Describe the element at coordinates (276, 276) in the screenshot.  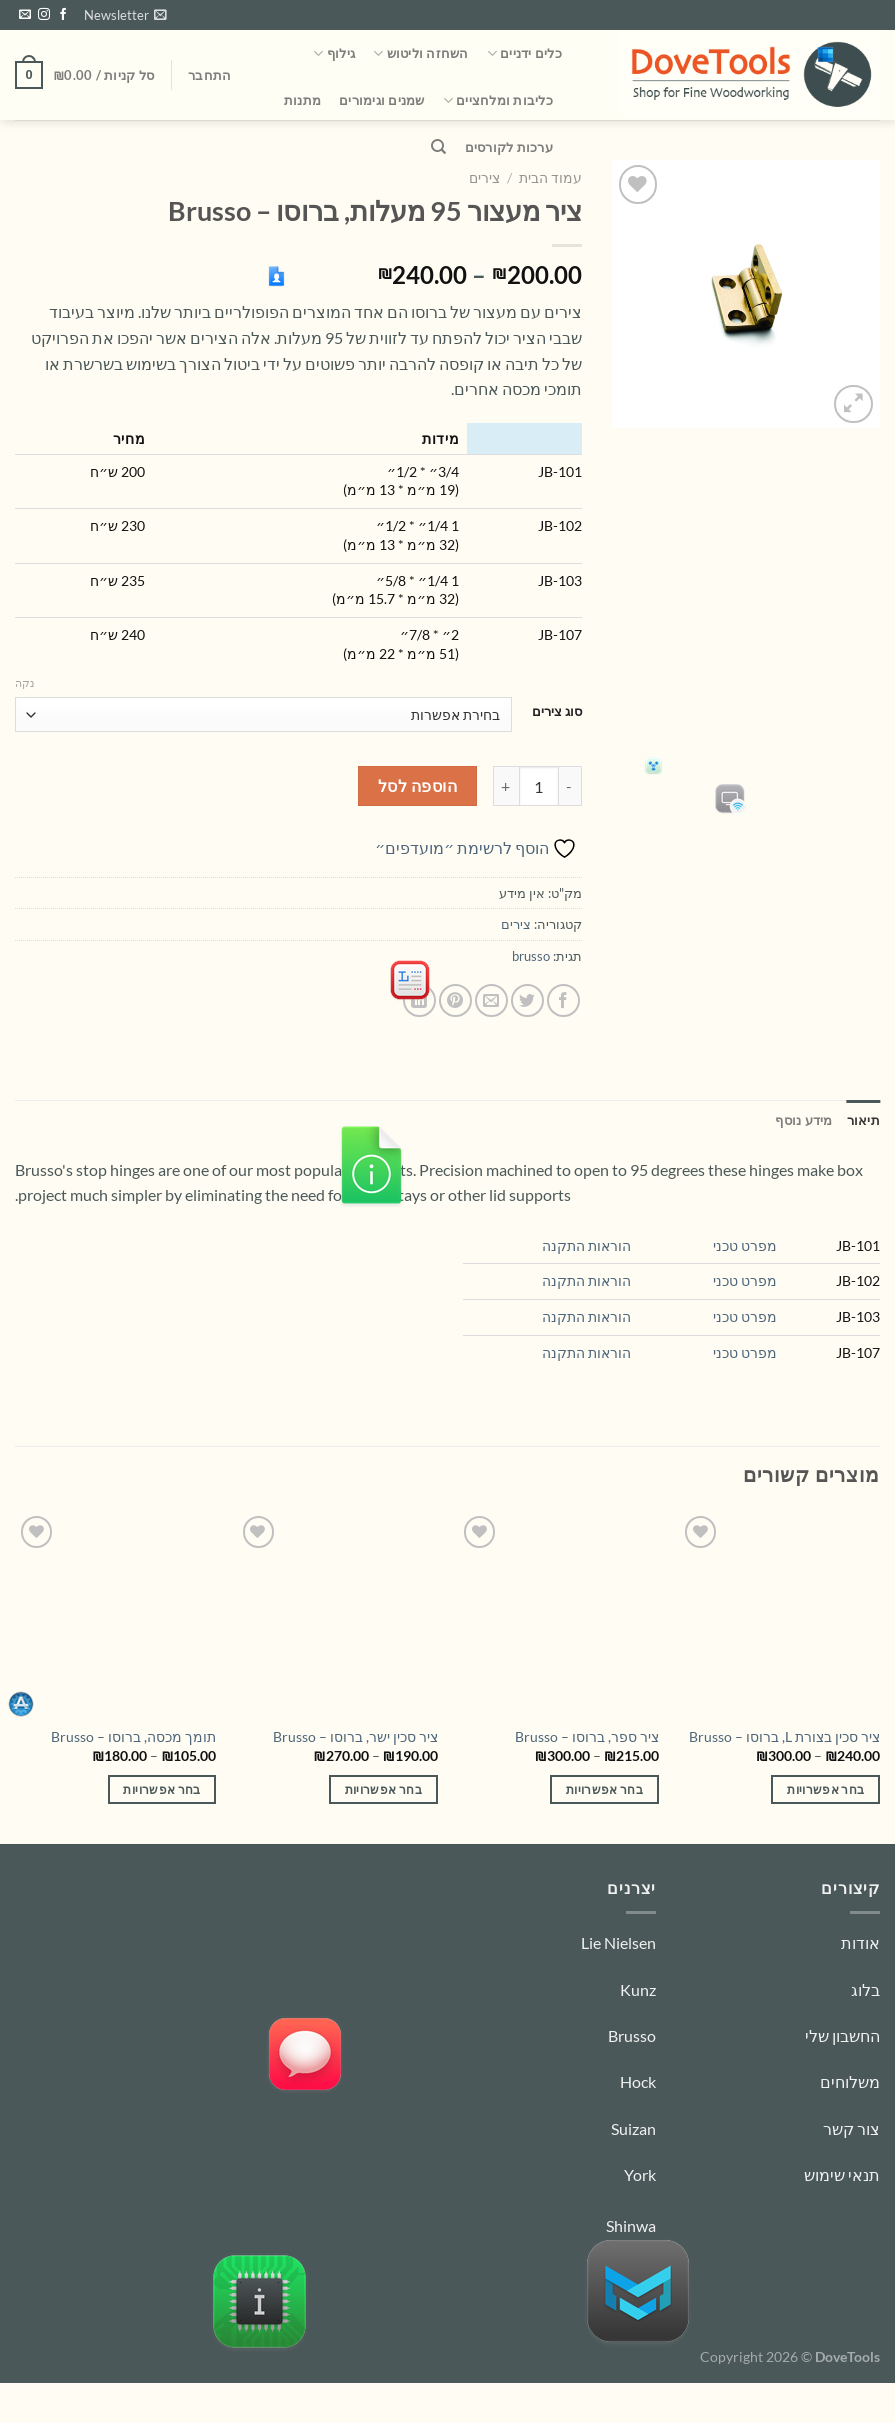
I see `open a contact file` at that location.